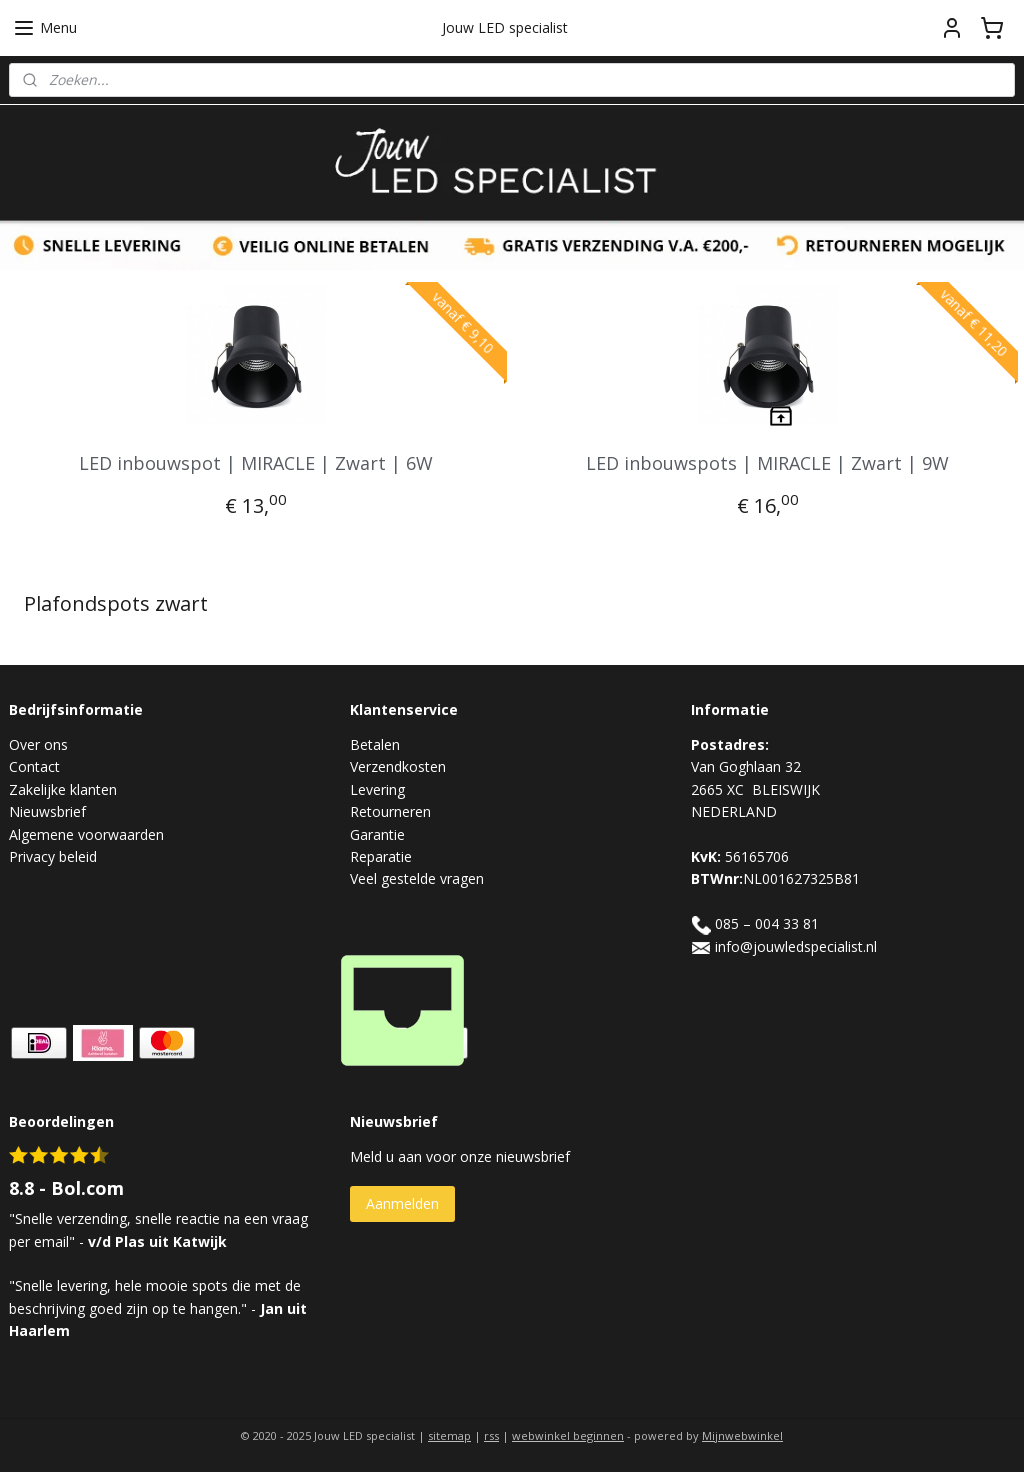 The image size is (1024, 1472). What do you see at coordinates (781, 416) in the screenshot?
I see `unarchive a message or item from inbox` at bounding box center [781, 416].